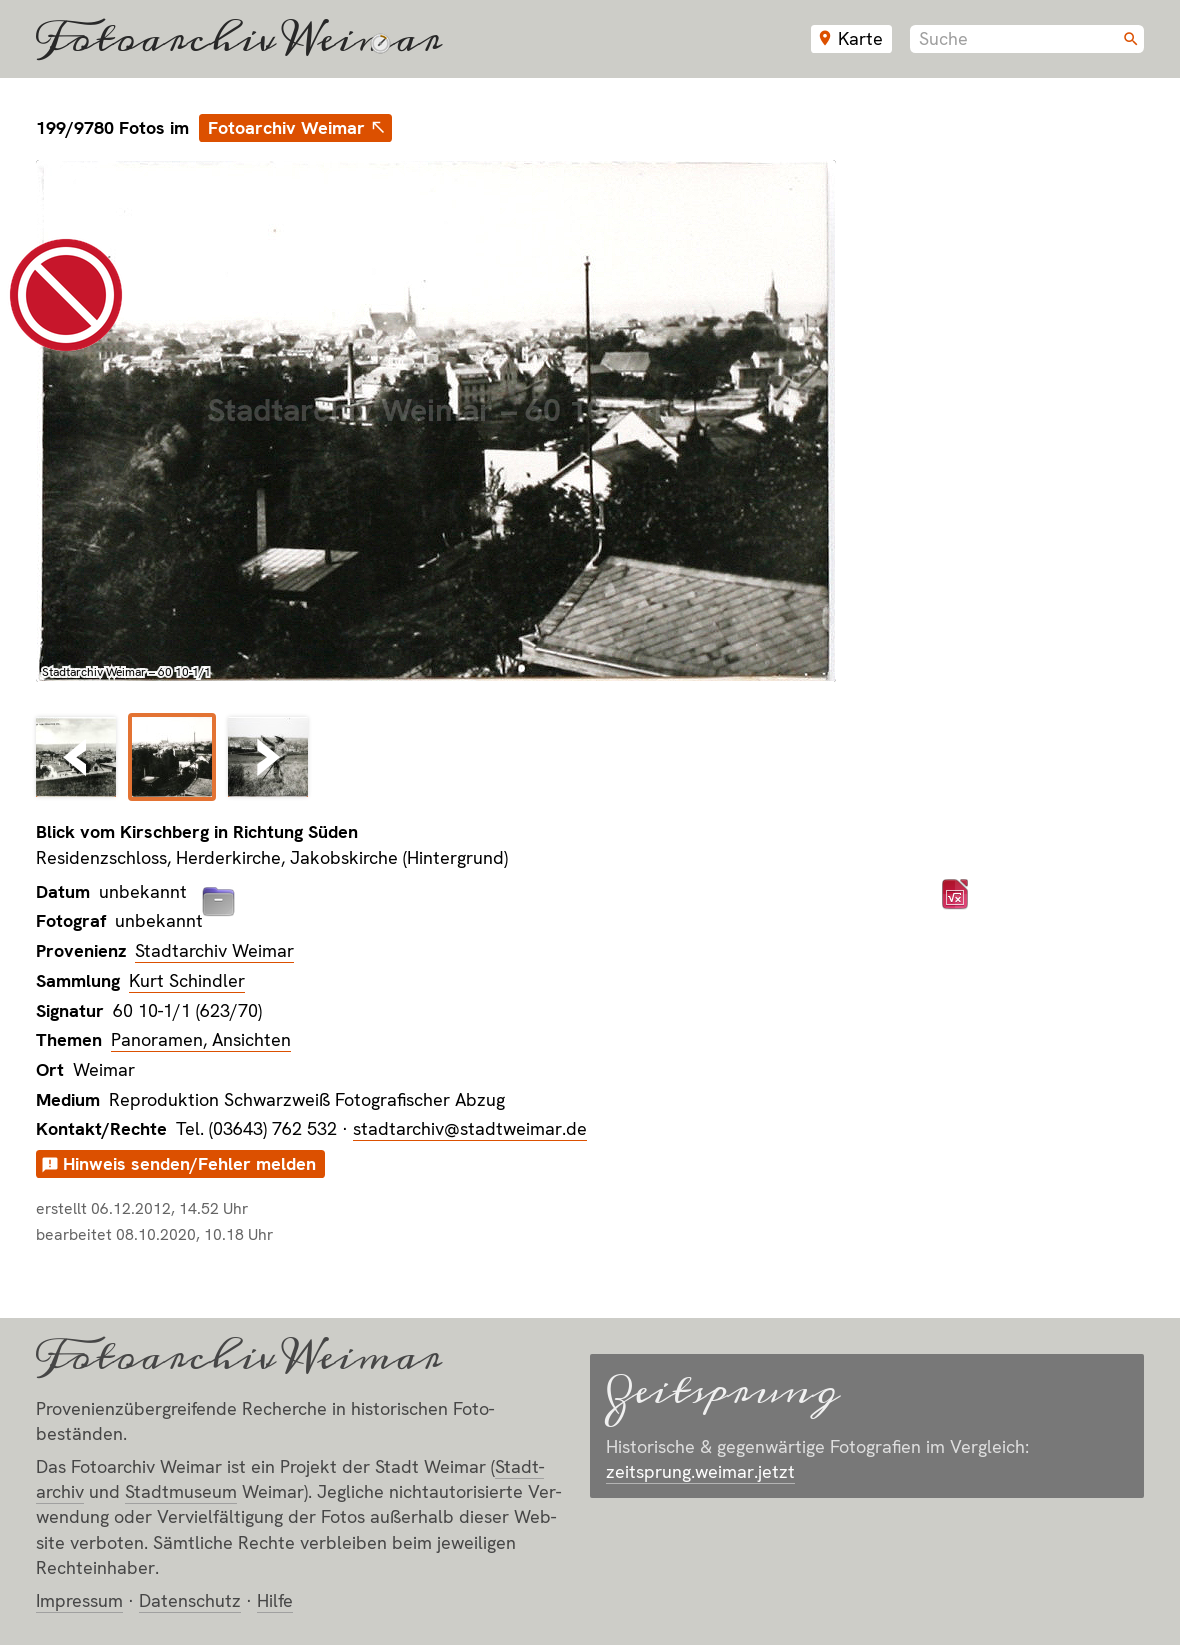 Image resolution: width=1180 pixels, height=1645 pixels. I want to click on open sysprof system profiler, so click(380, 43).